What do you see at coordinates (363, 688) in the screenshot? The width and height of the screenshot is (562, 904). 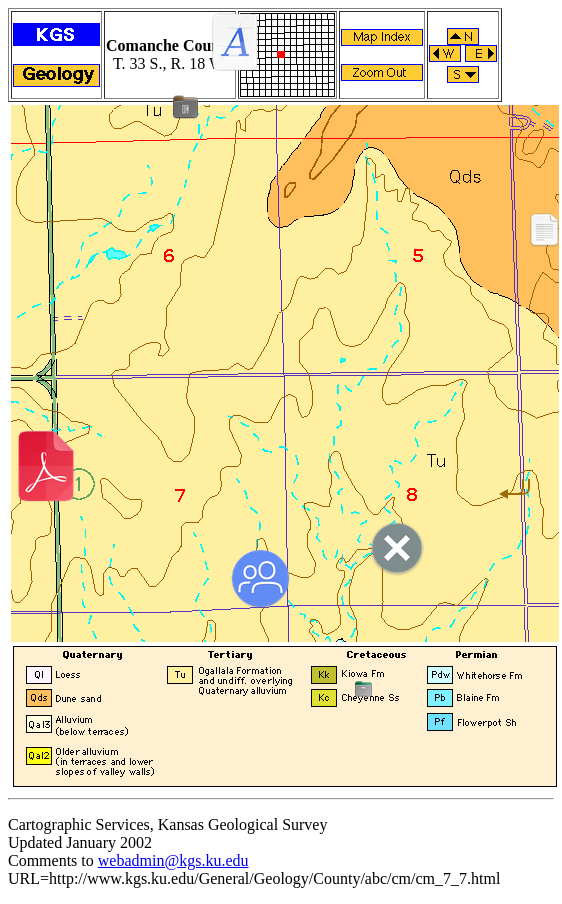 I see `open the file manager application` at bounding box center [363, 688].